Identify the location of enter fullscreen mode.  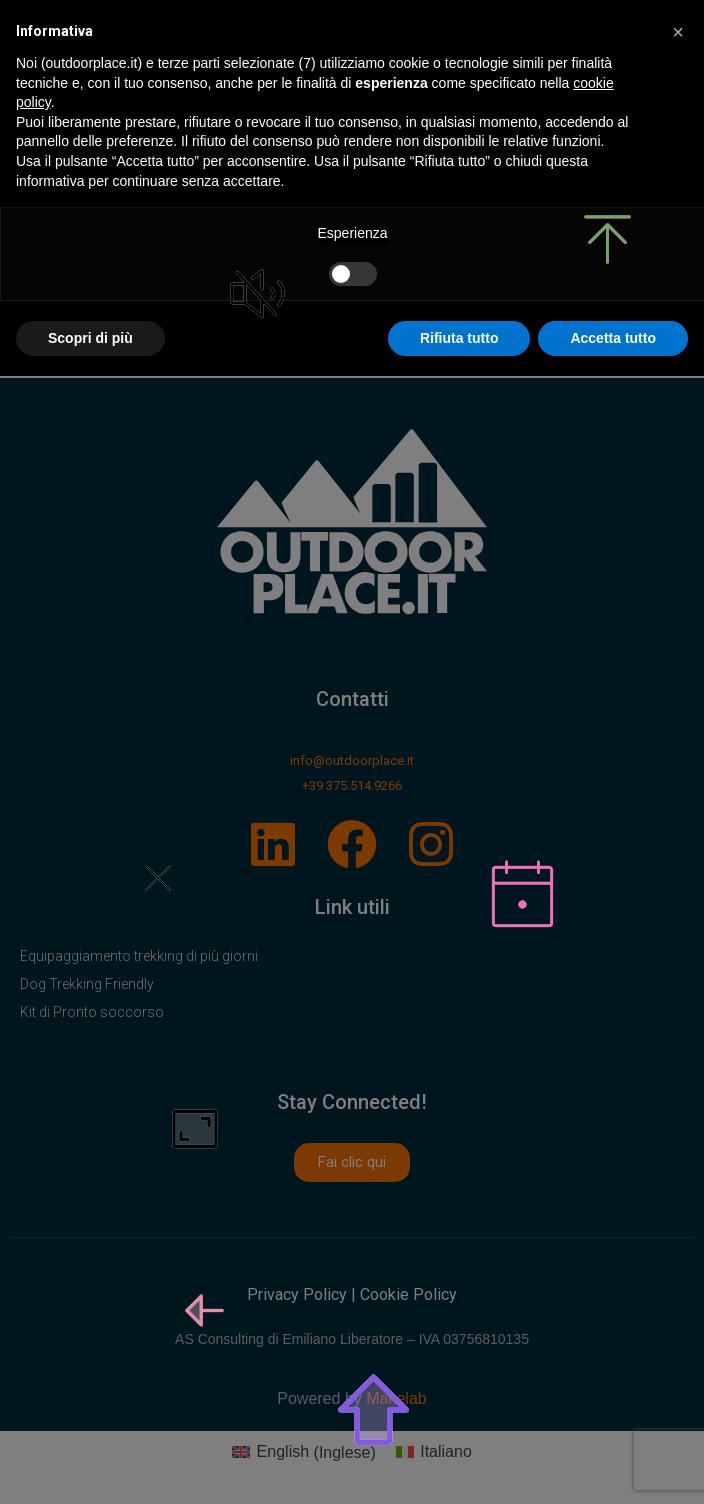
(195, 1129).